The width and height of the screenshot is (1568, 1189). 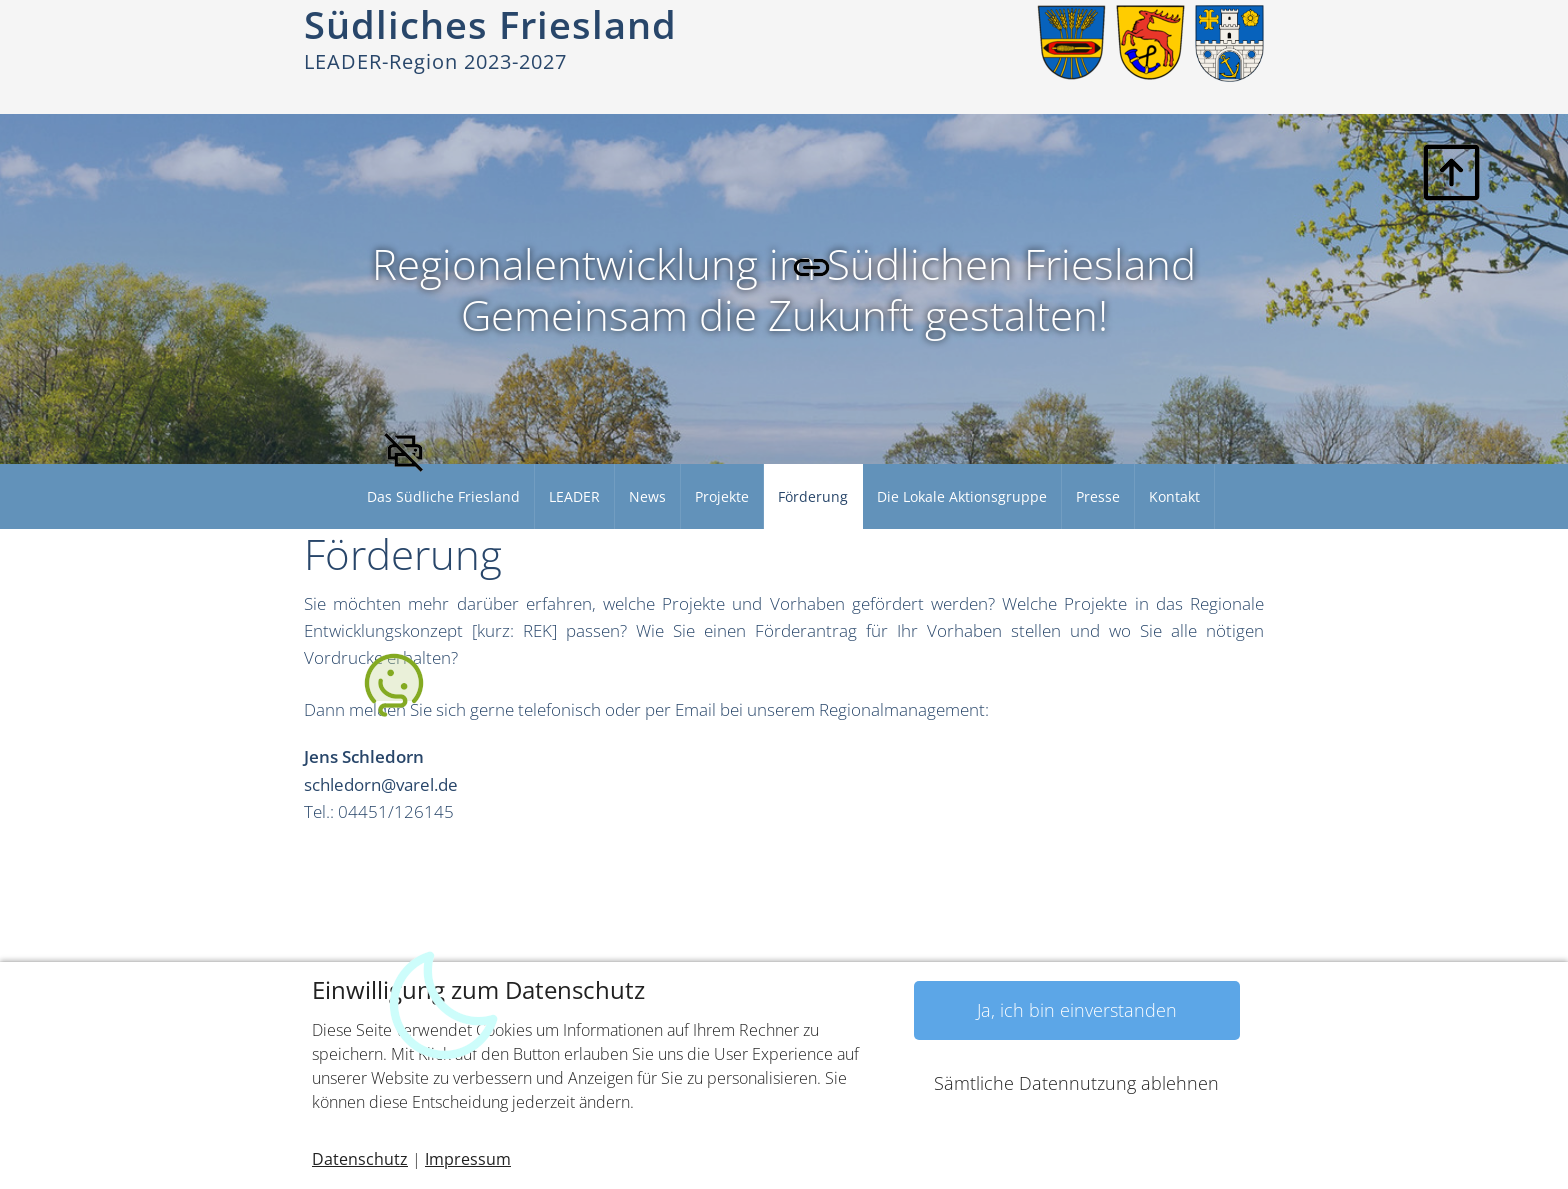 What do you see at coordinates (405, 451) in the screenshot?
I see `printing is disabled or unavailable` at bounding box center [405, 451].